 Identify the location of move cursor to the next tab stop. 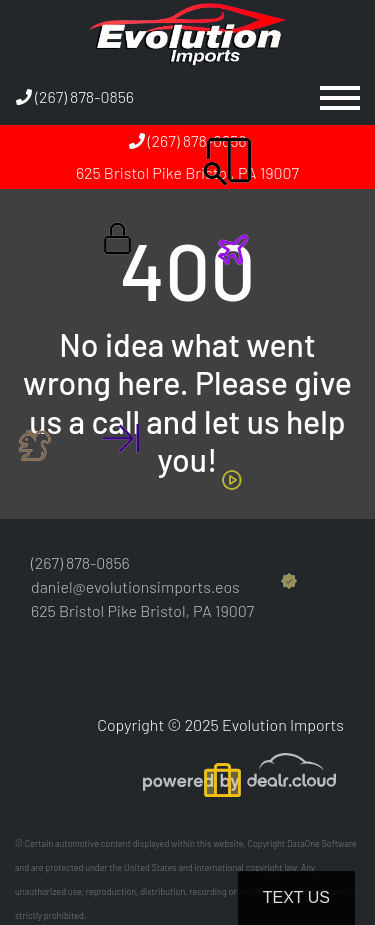
(118, 437).